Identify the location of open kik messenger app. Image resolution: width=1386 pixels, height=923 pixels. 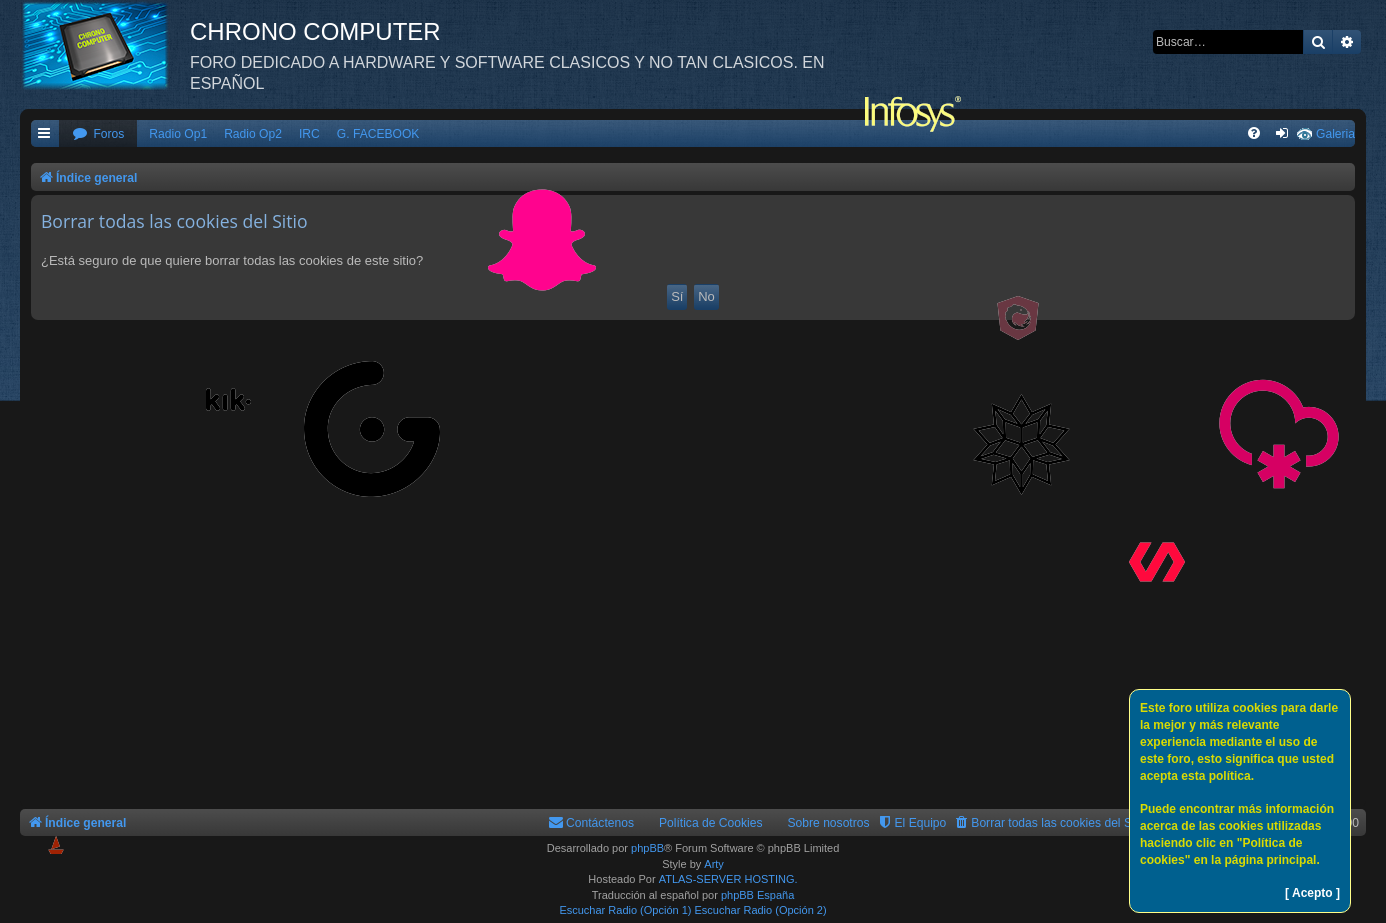
(228, 399).